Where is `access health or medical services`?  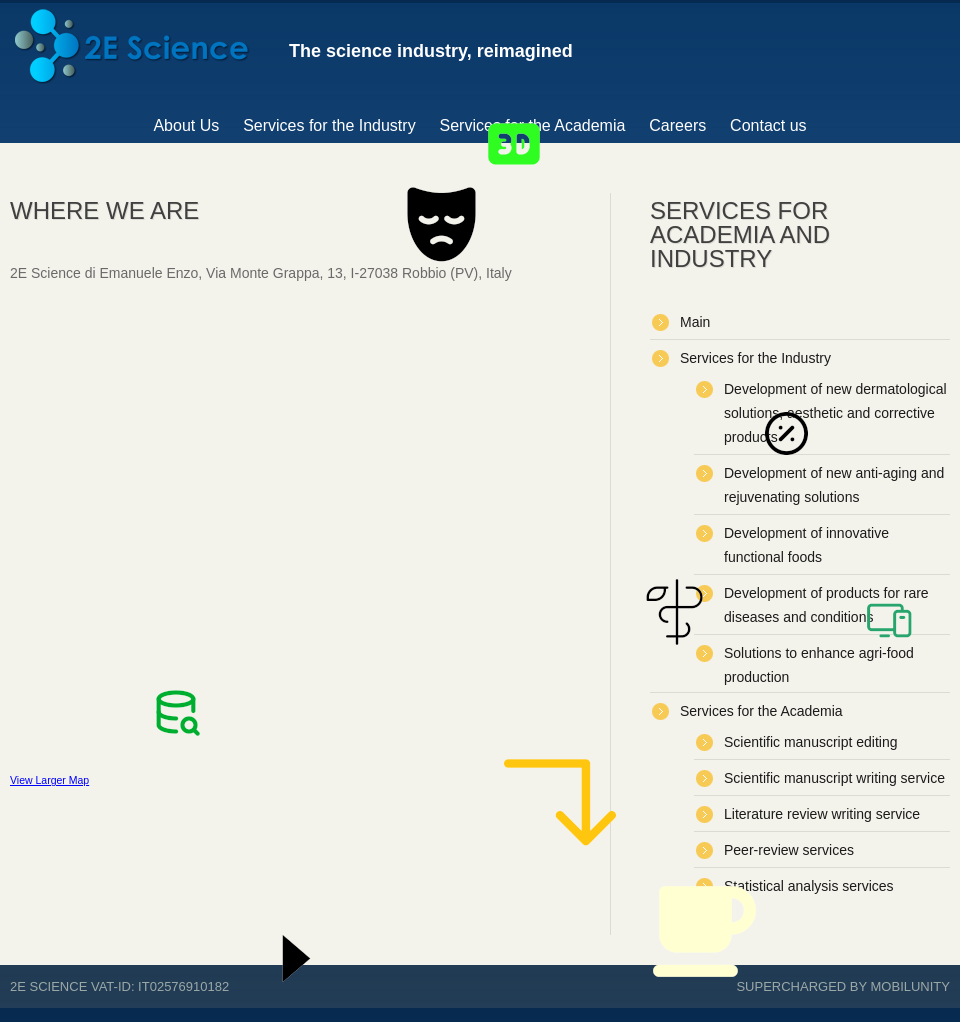 access health or medical services is located at coordinates (677, 612).